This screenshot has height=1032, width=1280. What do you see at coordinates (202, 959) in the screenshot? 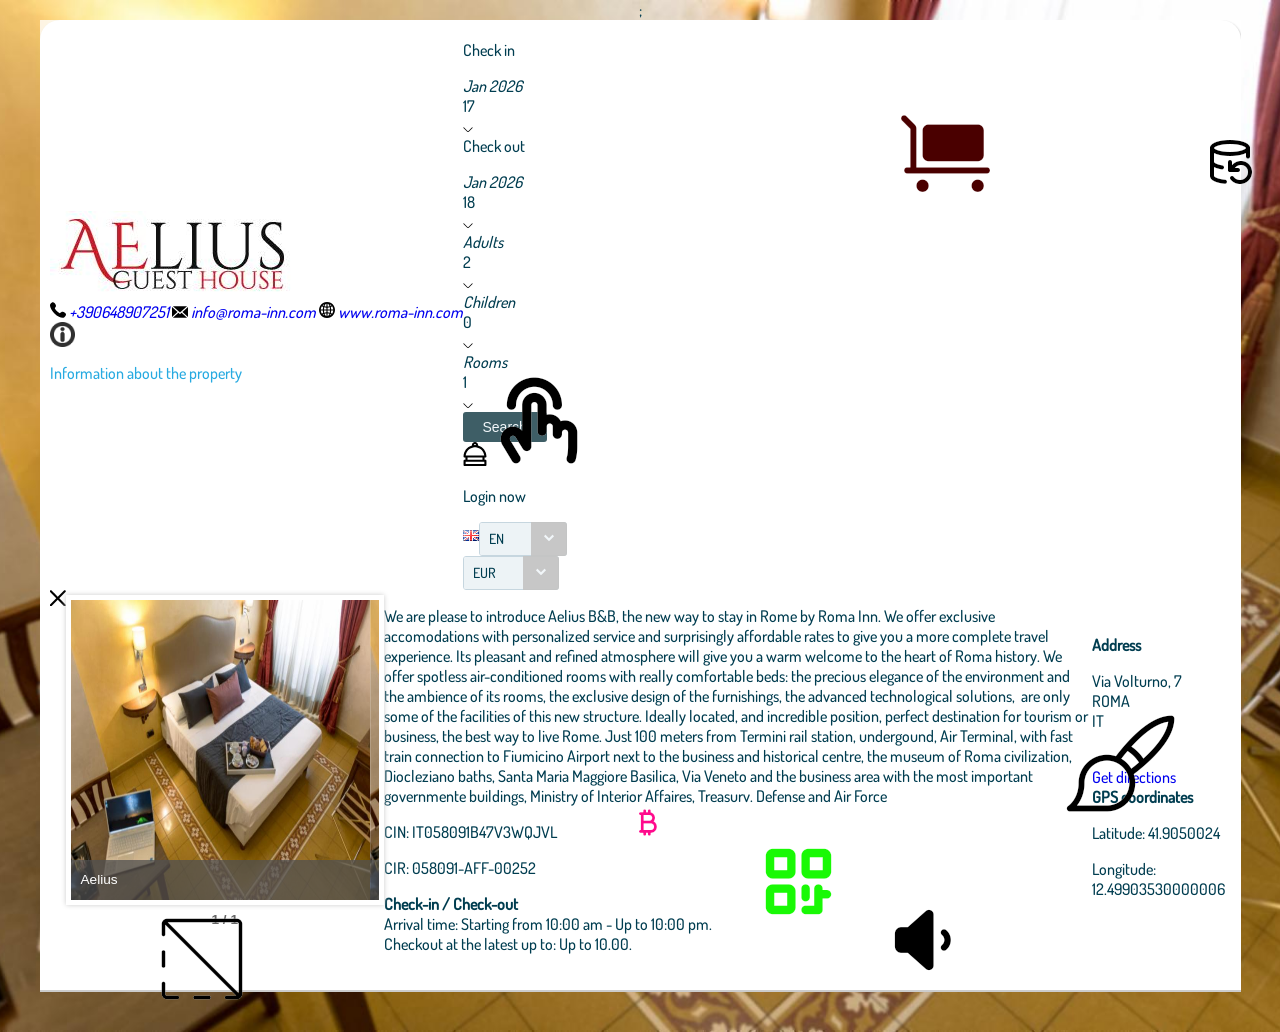
I see `invert current selection` at bounding box center [202, 959].